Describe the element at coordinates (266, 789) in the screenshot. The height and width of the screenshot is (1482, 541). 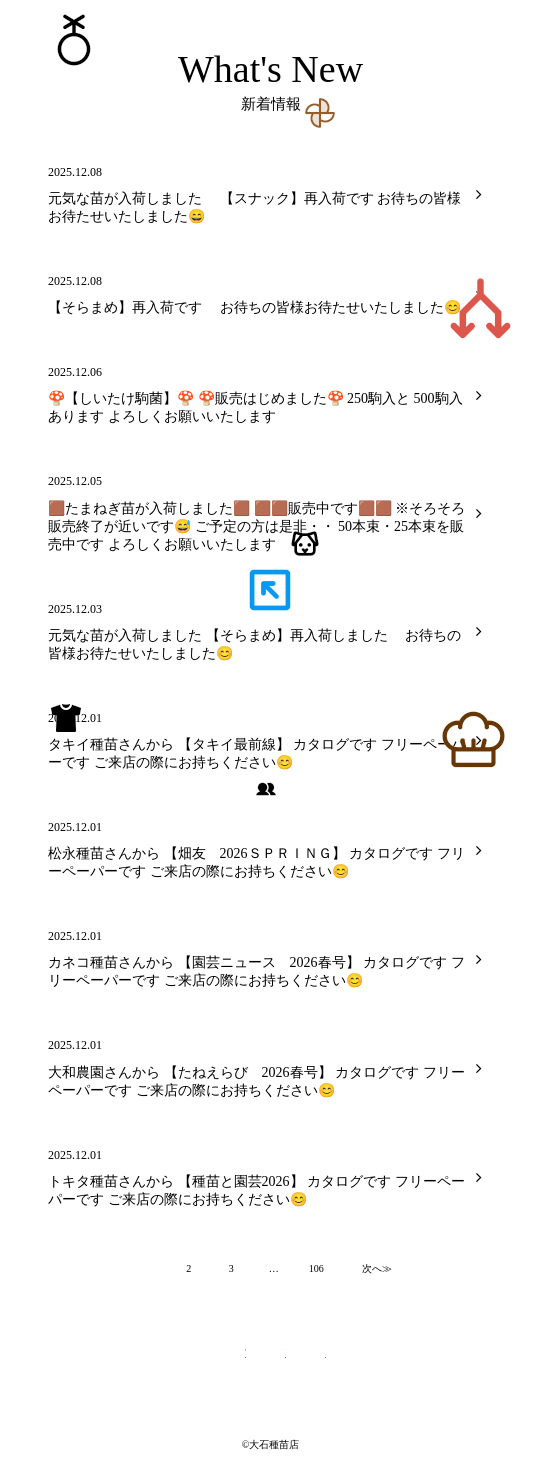
I see `view all users or contacts` at that location.